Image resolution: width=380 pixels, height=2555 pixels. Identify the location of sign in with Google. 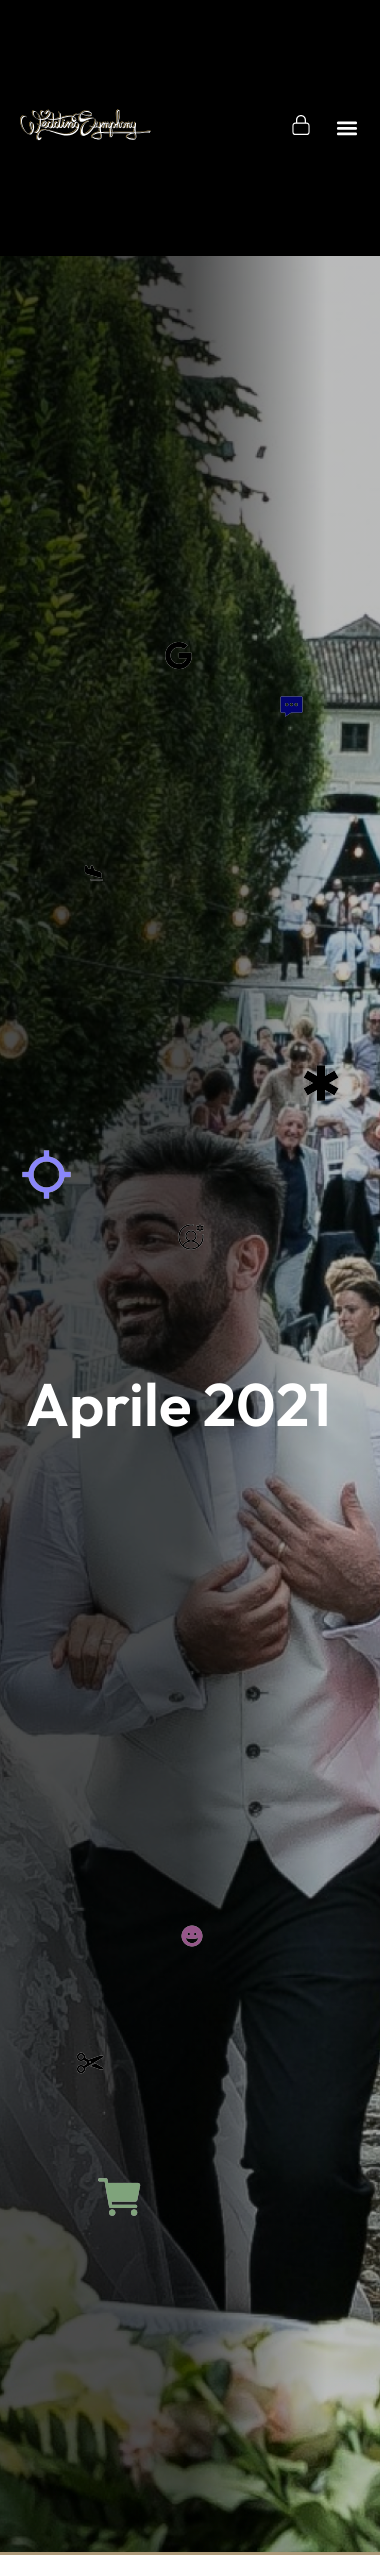
(178, 655).